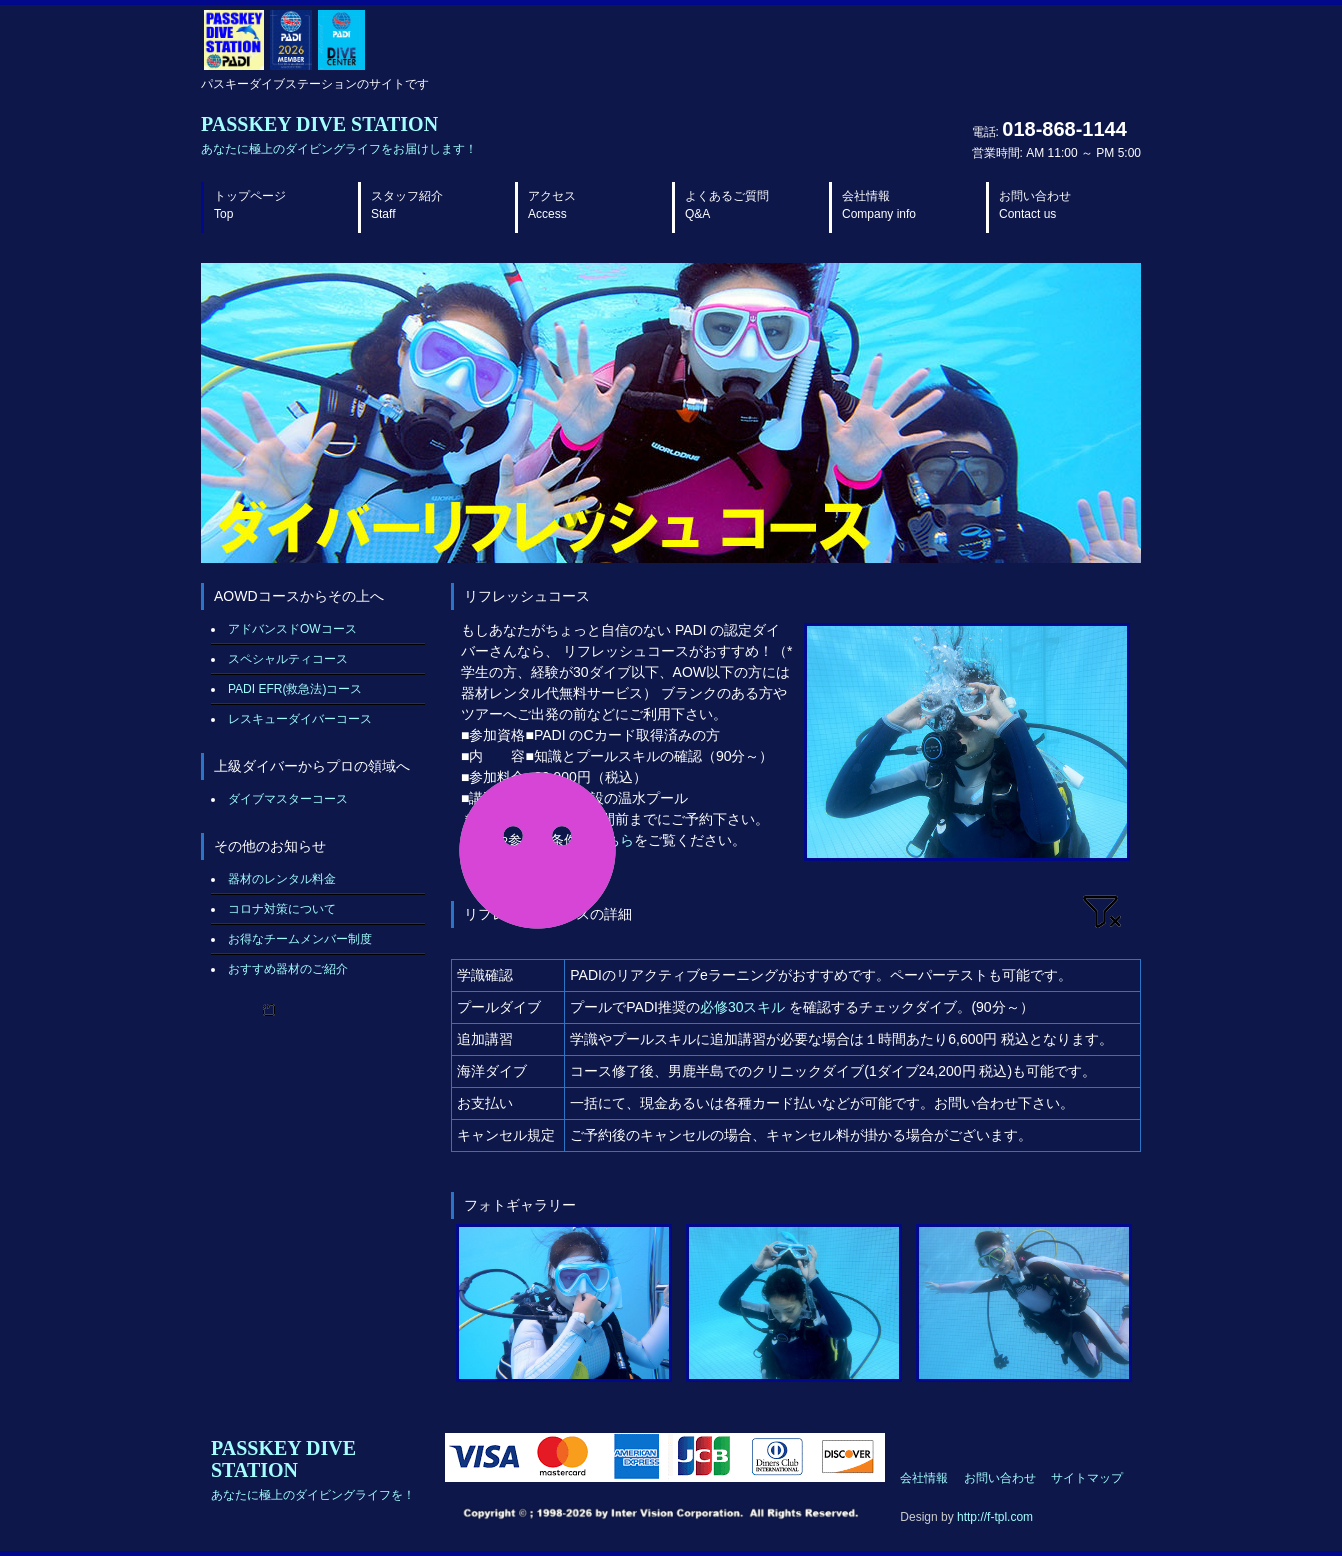 This screenshot has height=1556, width=1342. Describe the element at coordinates (1100, 910) in the screenshot. I see `clear all active filters` at that location.